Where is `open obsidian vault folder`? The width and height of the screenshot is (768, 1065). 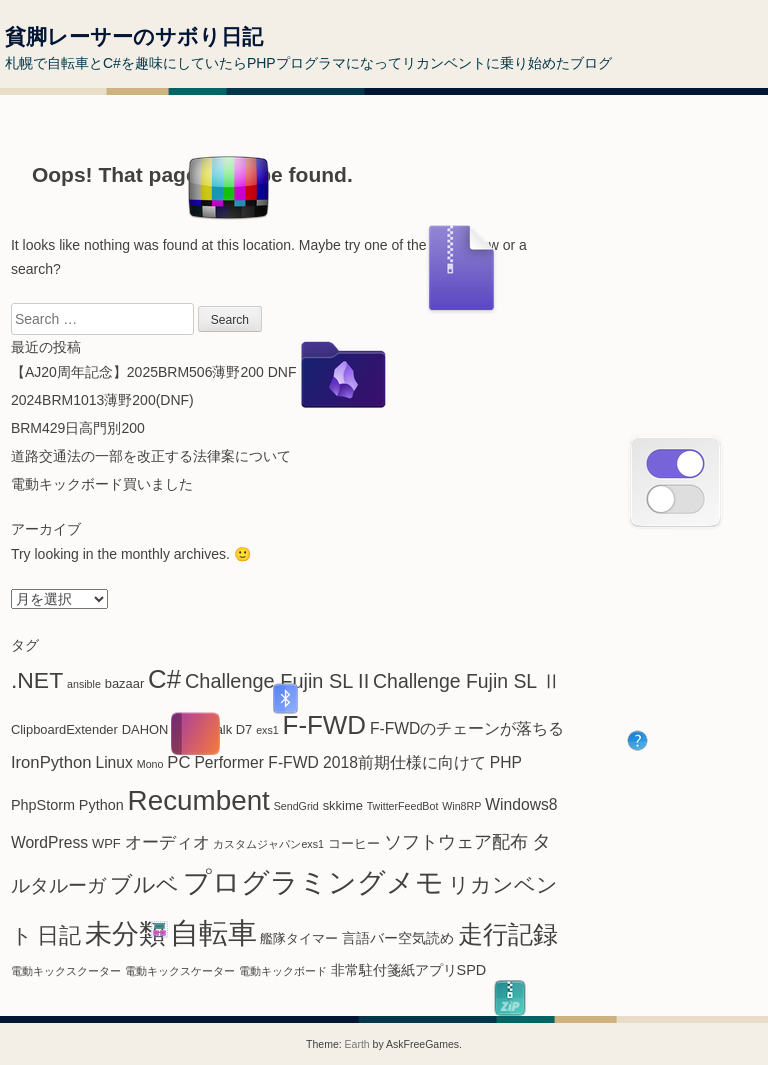
open obsidian vault folder is located at coordinates (343, 377).